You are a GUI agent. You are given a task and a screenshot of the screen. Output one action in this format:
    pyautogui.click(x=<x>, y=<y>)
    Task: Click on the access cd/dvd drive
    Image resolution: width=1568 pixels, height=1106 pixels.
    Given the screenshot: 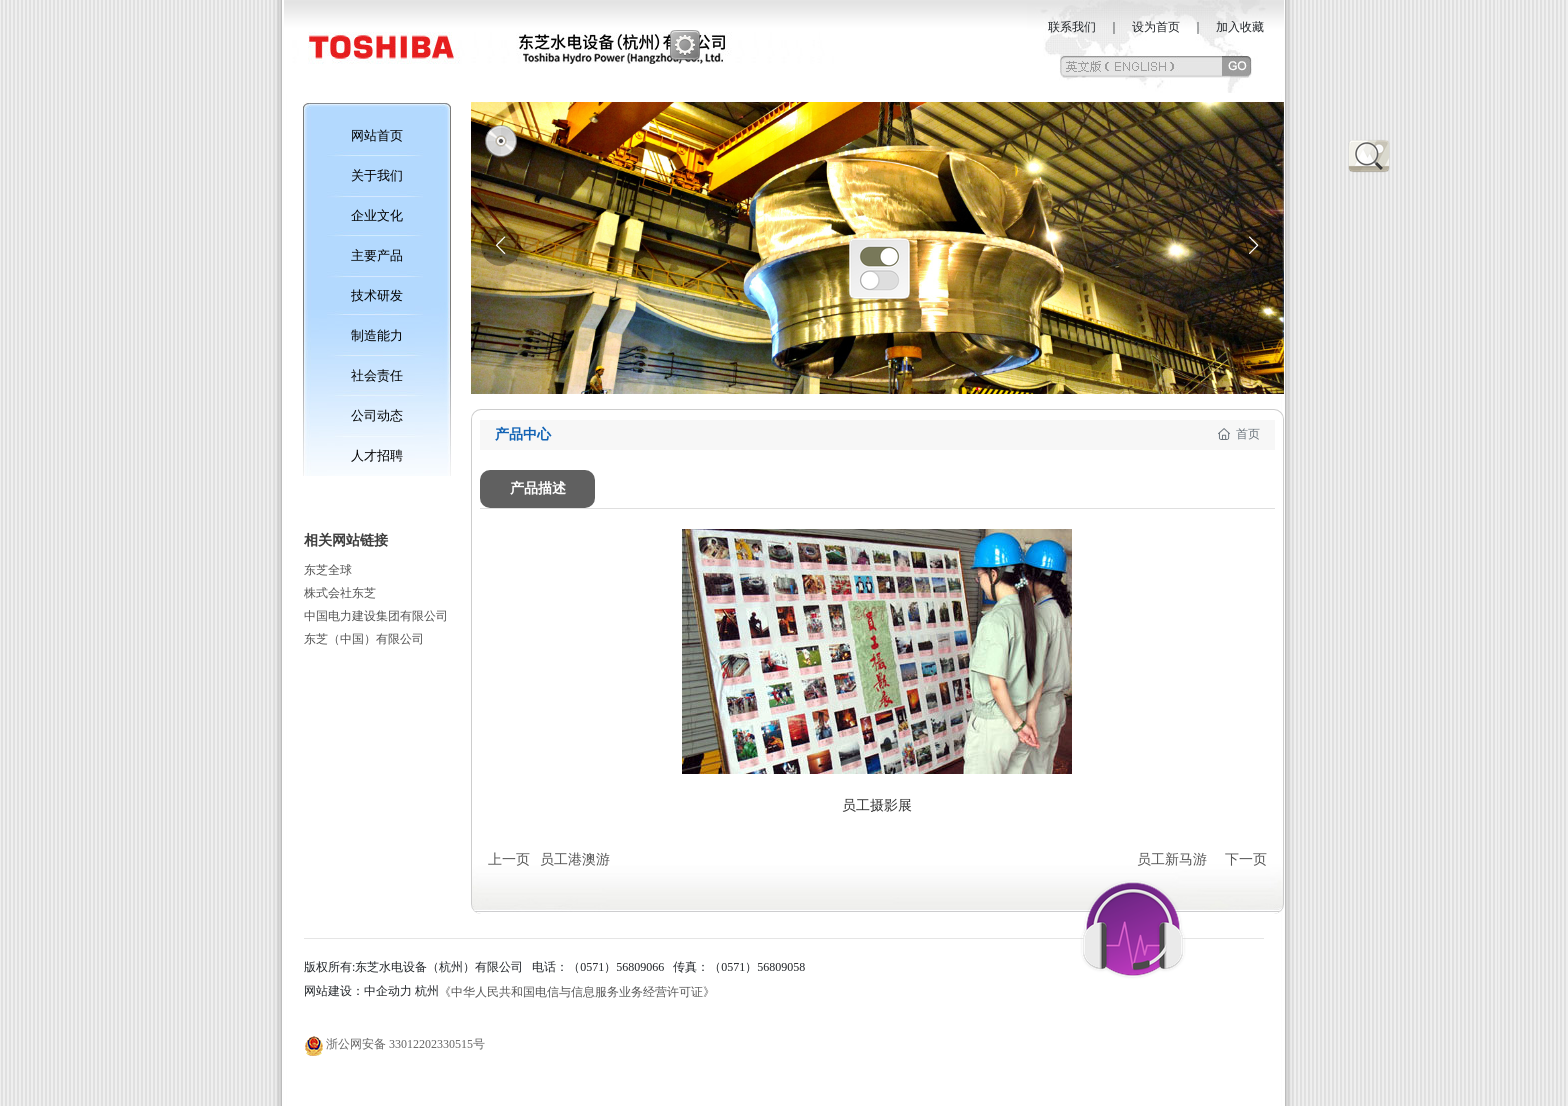 What is the action you would take?
    pyautogui.click(x=501, y=141)
    